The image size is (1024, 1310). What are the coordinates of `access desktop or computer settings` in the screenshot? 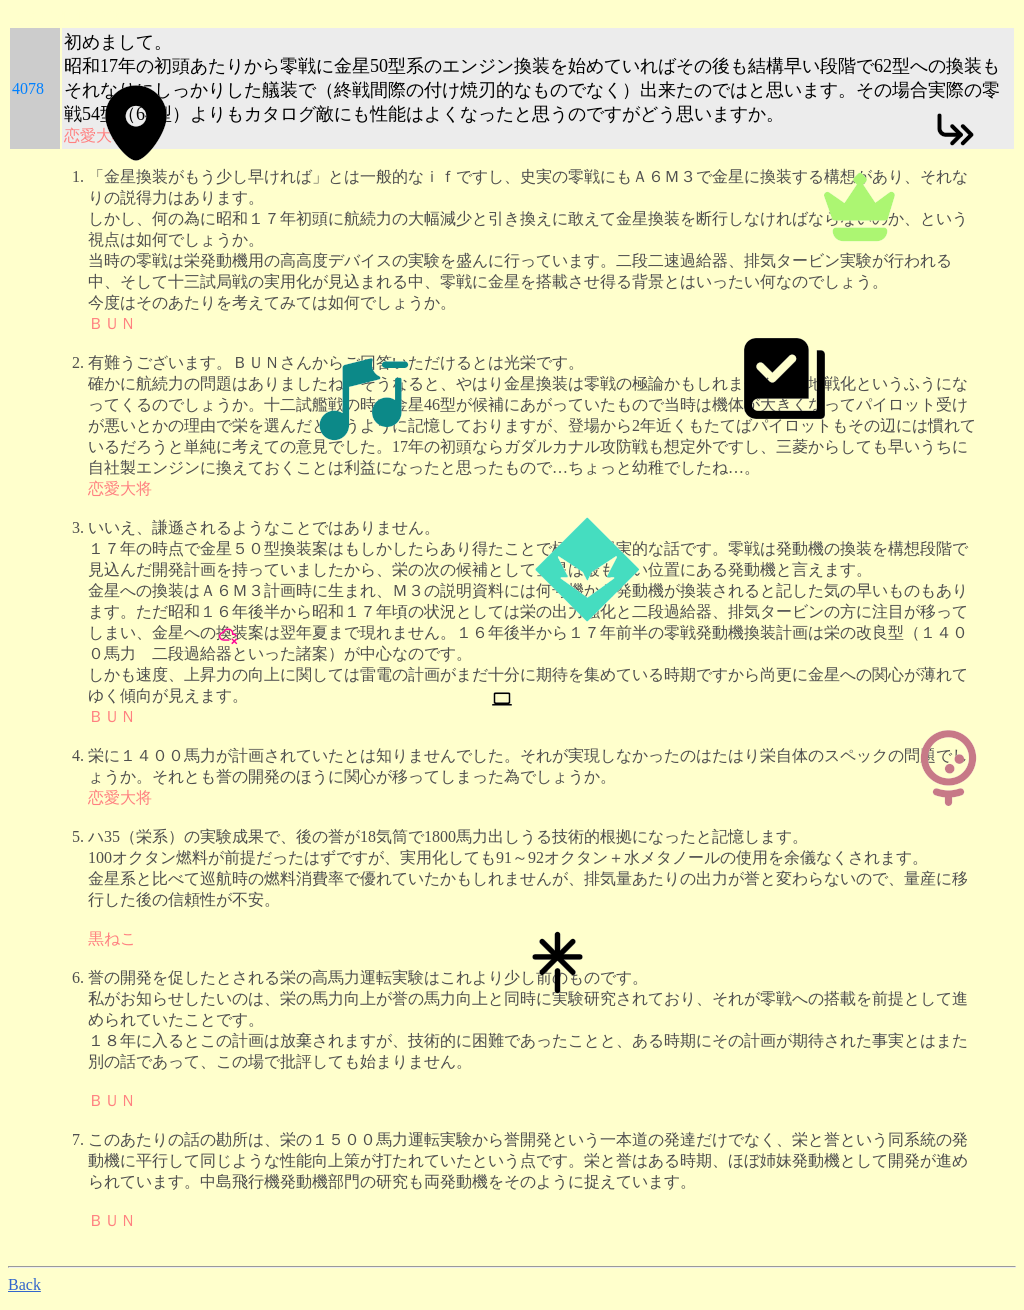 It's located at (502, 699).